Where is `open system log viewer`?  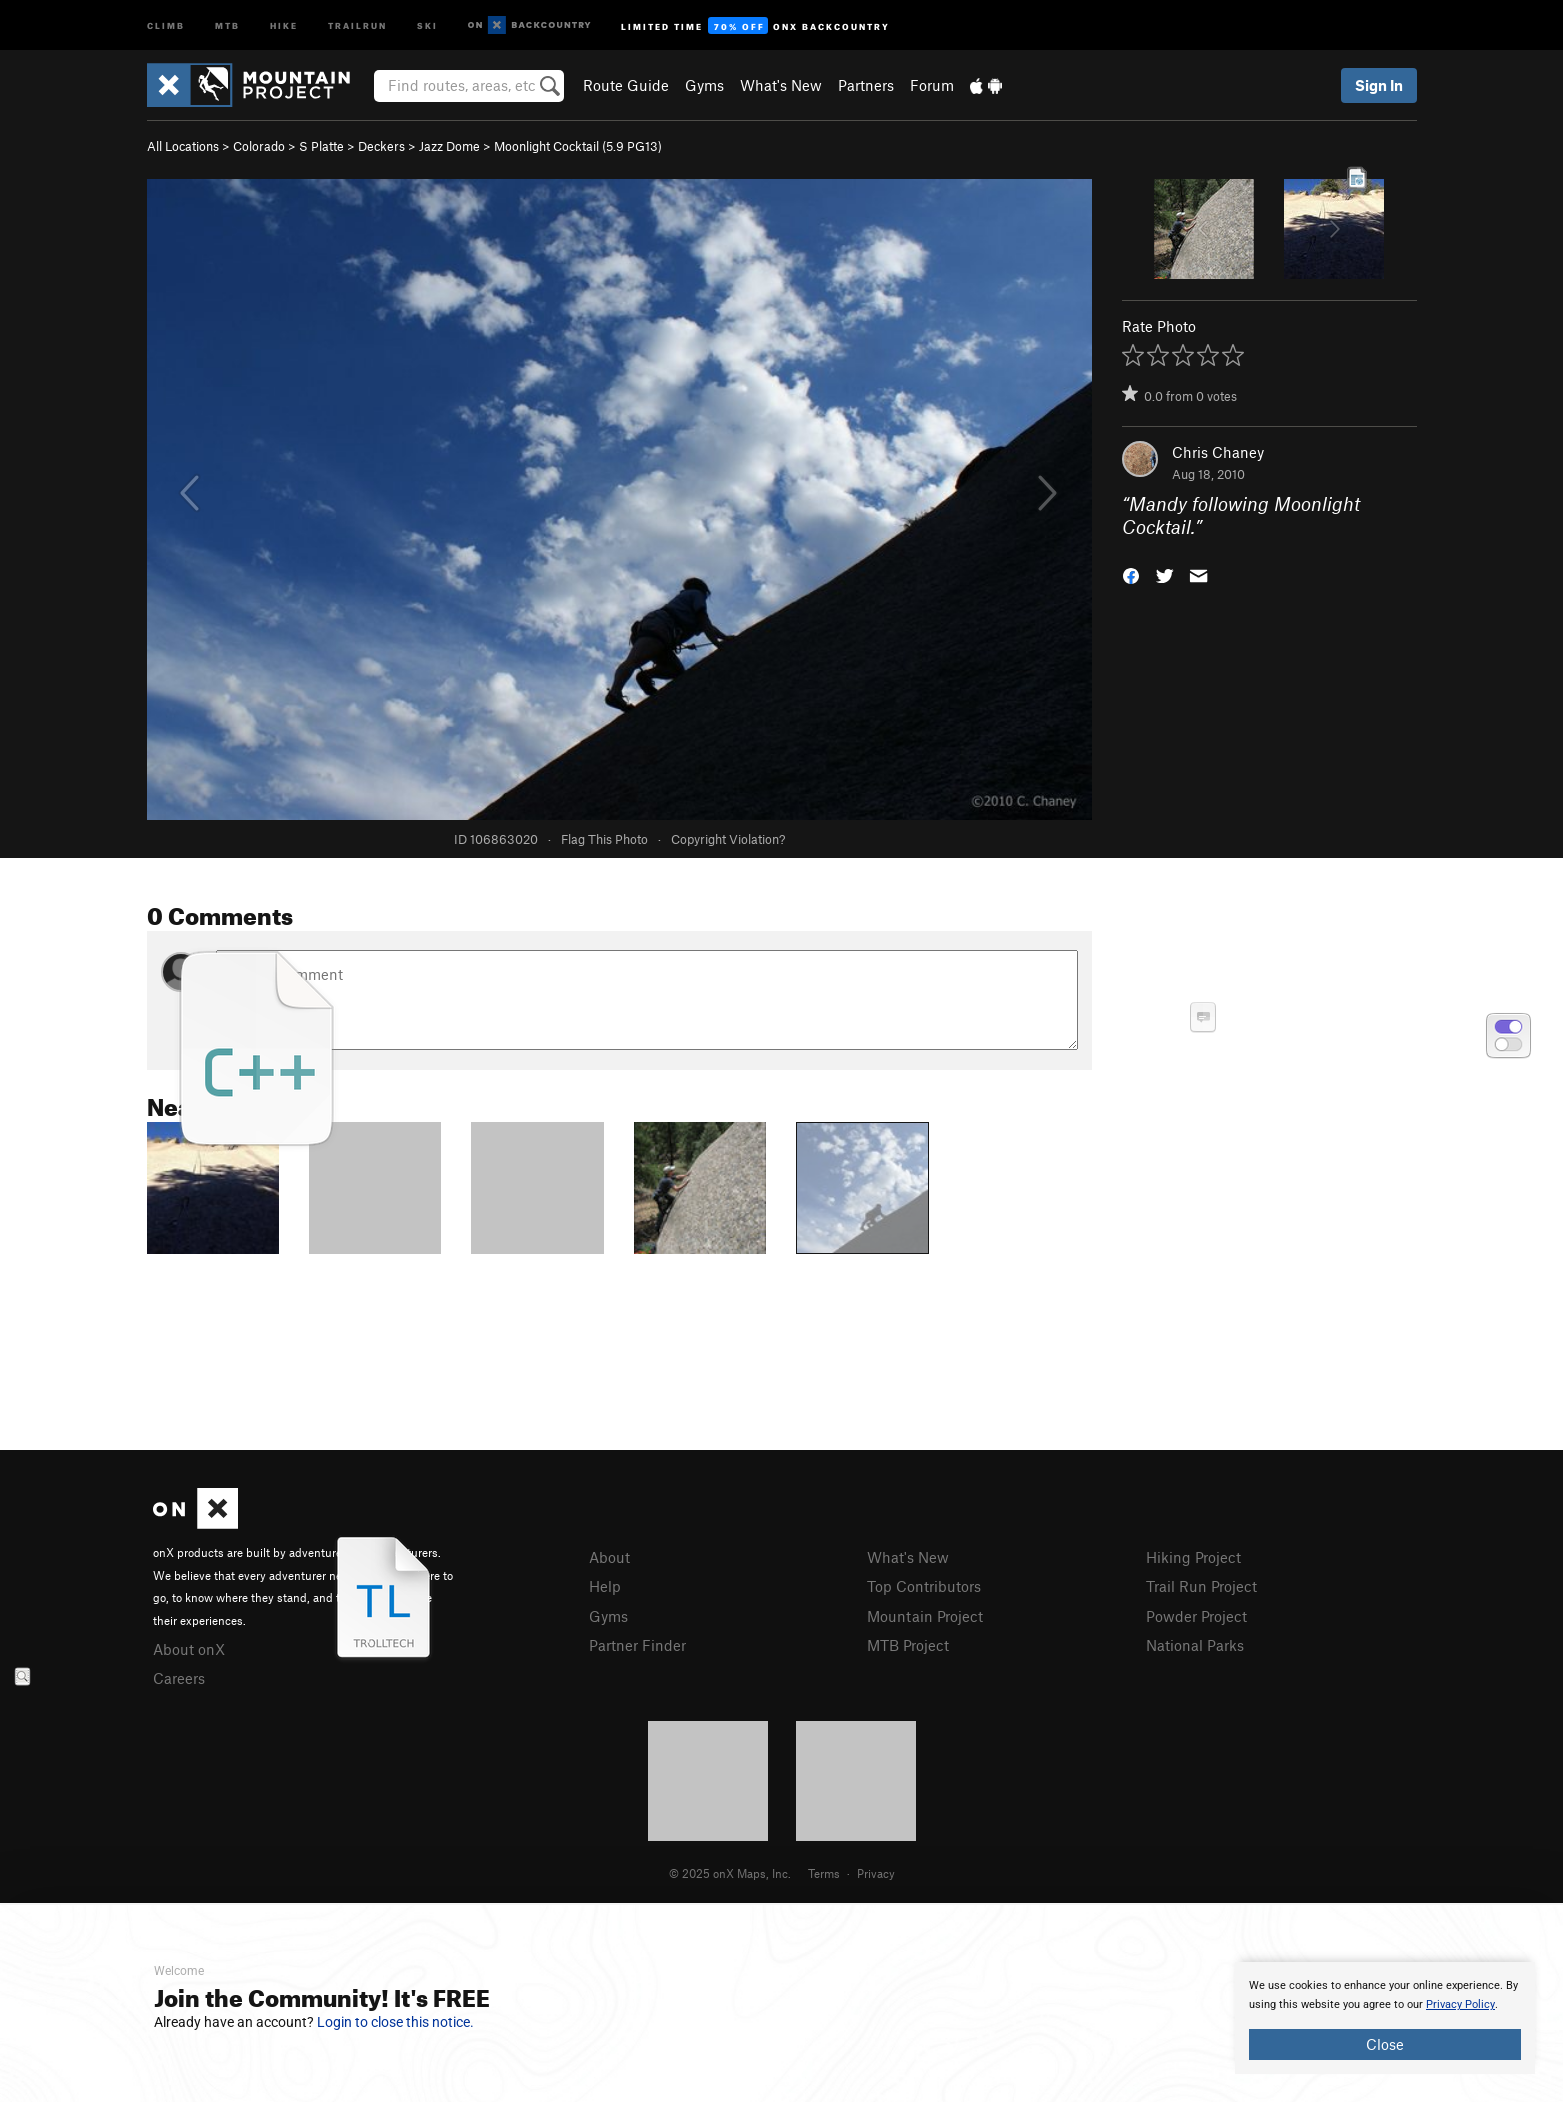
open system log viewer is located at coordinates (22, 1676).